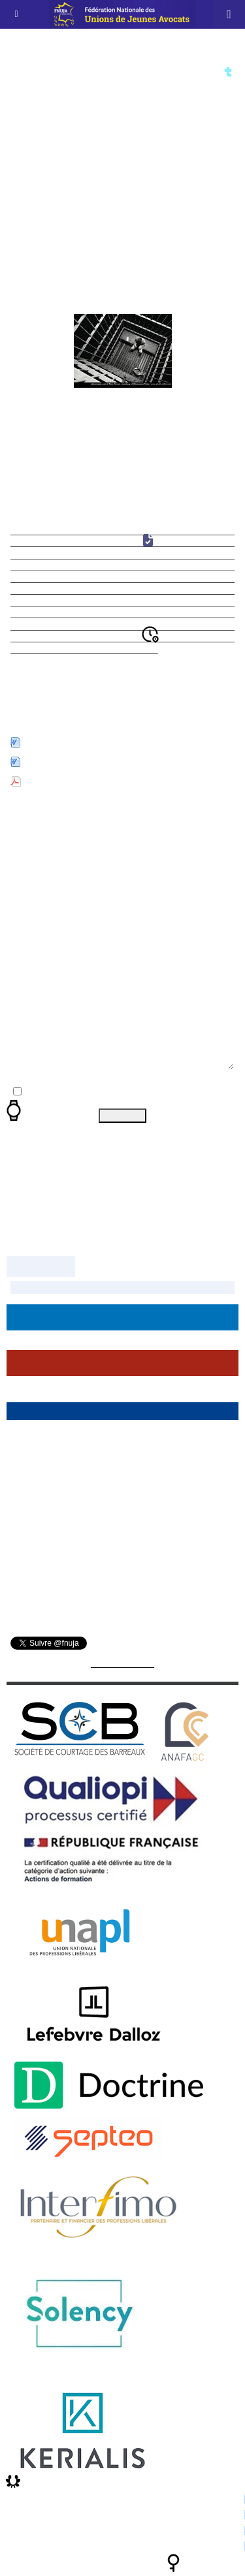 The width and height of the screenshot is (245, 2576). Describe the element at coordinates (13, 2481) in the screenshot. I see `view achievements or awards` at that location.